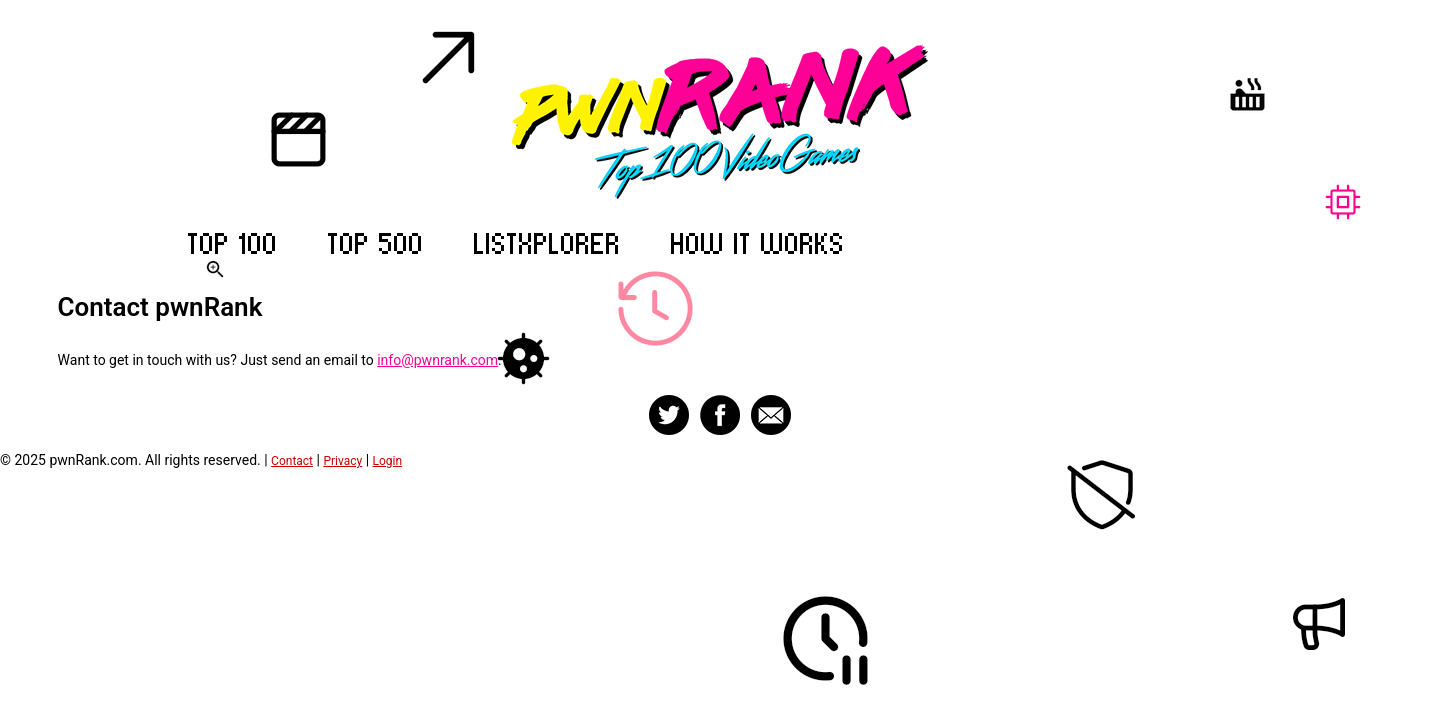 The width and height of the screenshot is (1440, 720). Describe the element at coordinates (523, 358) in the screenshot. I see `indicates virus or malware detected` at that location.